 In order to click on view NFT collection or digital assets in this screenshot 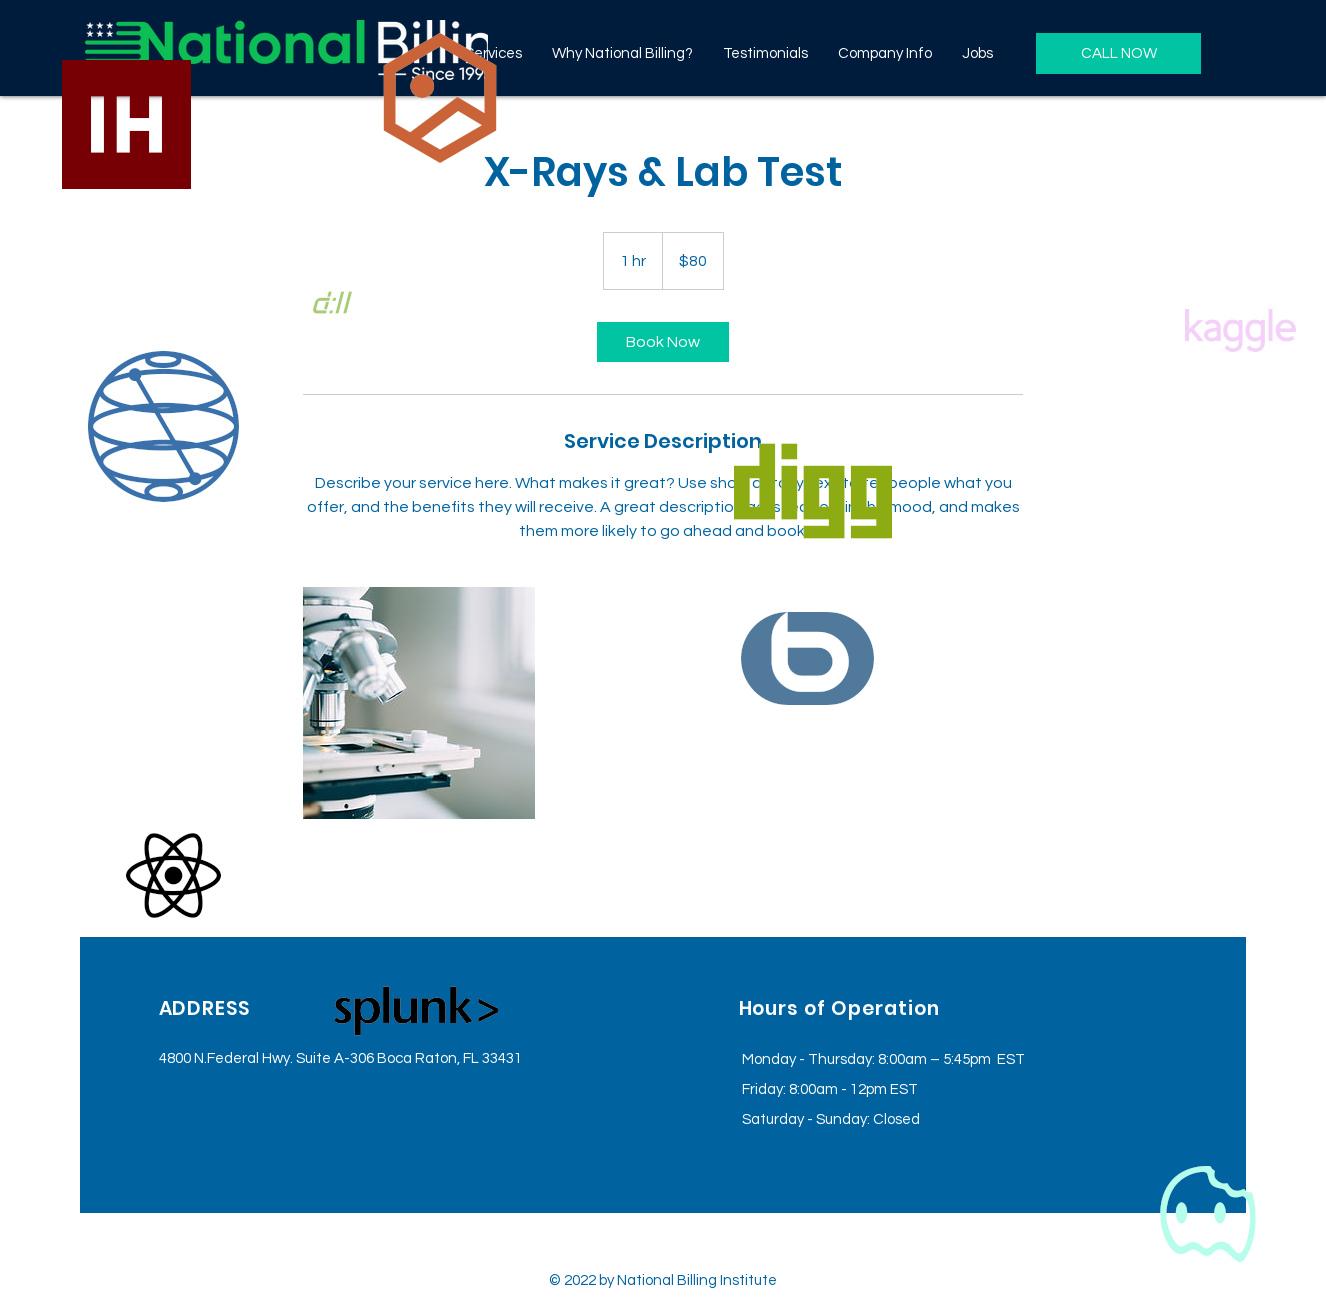, I will do `click(440, 98)`.